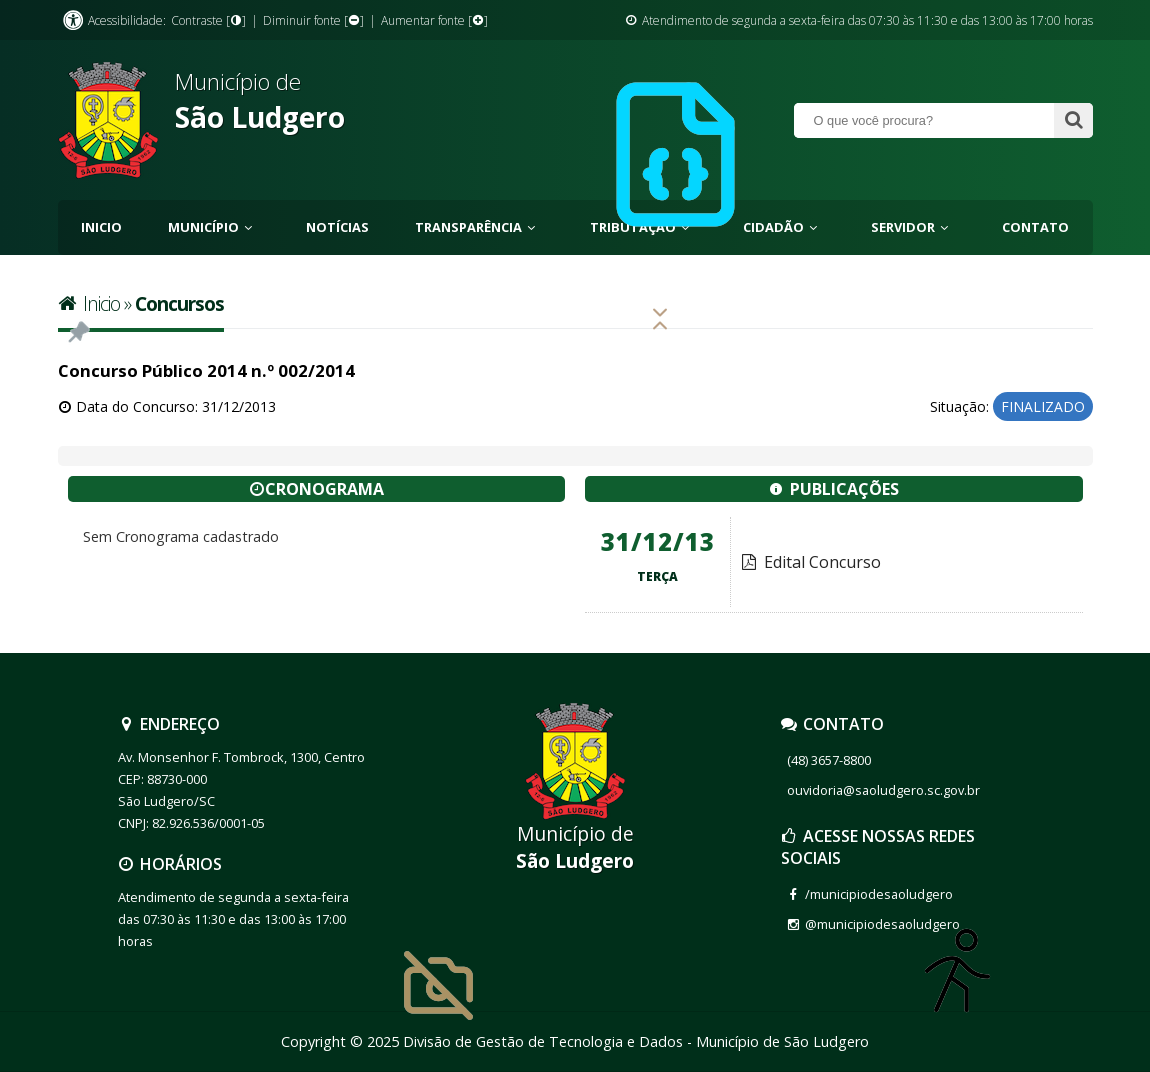  I want to click on view or open a JSON file, so click(675, 154).